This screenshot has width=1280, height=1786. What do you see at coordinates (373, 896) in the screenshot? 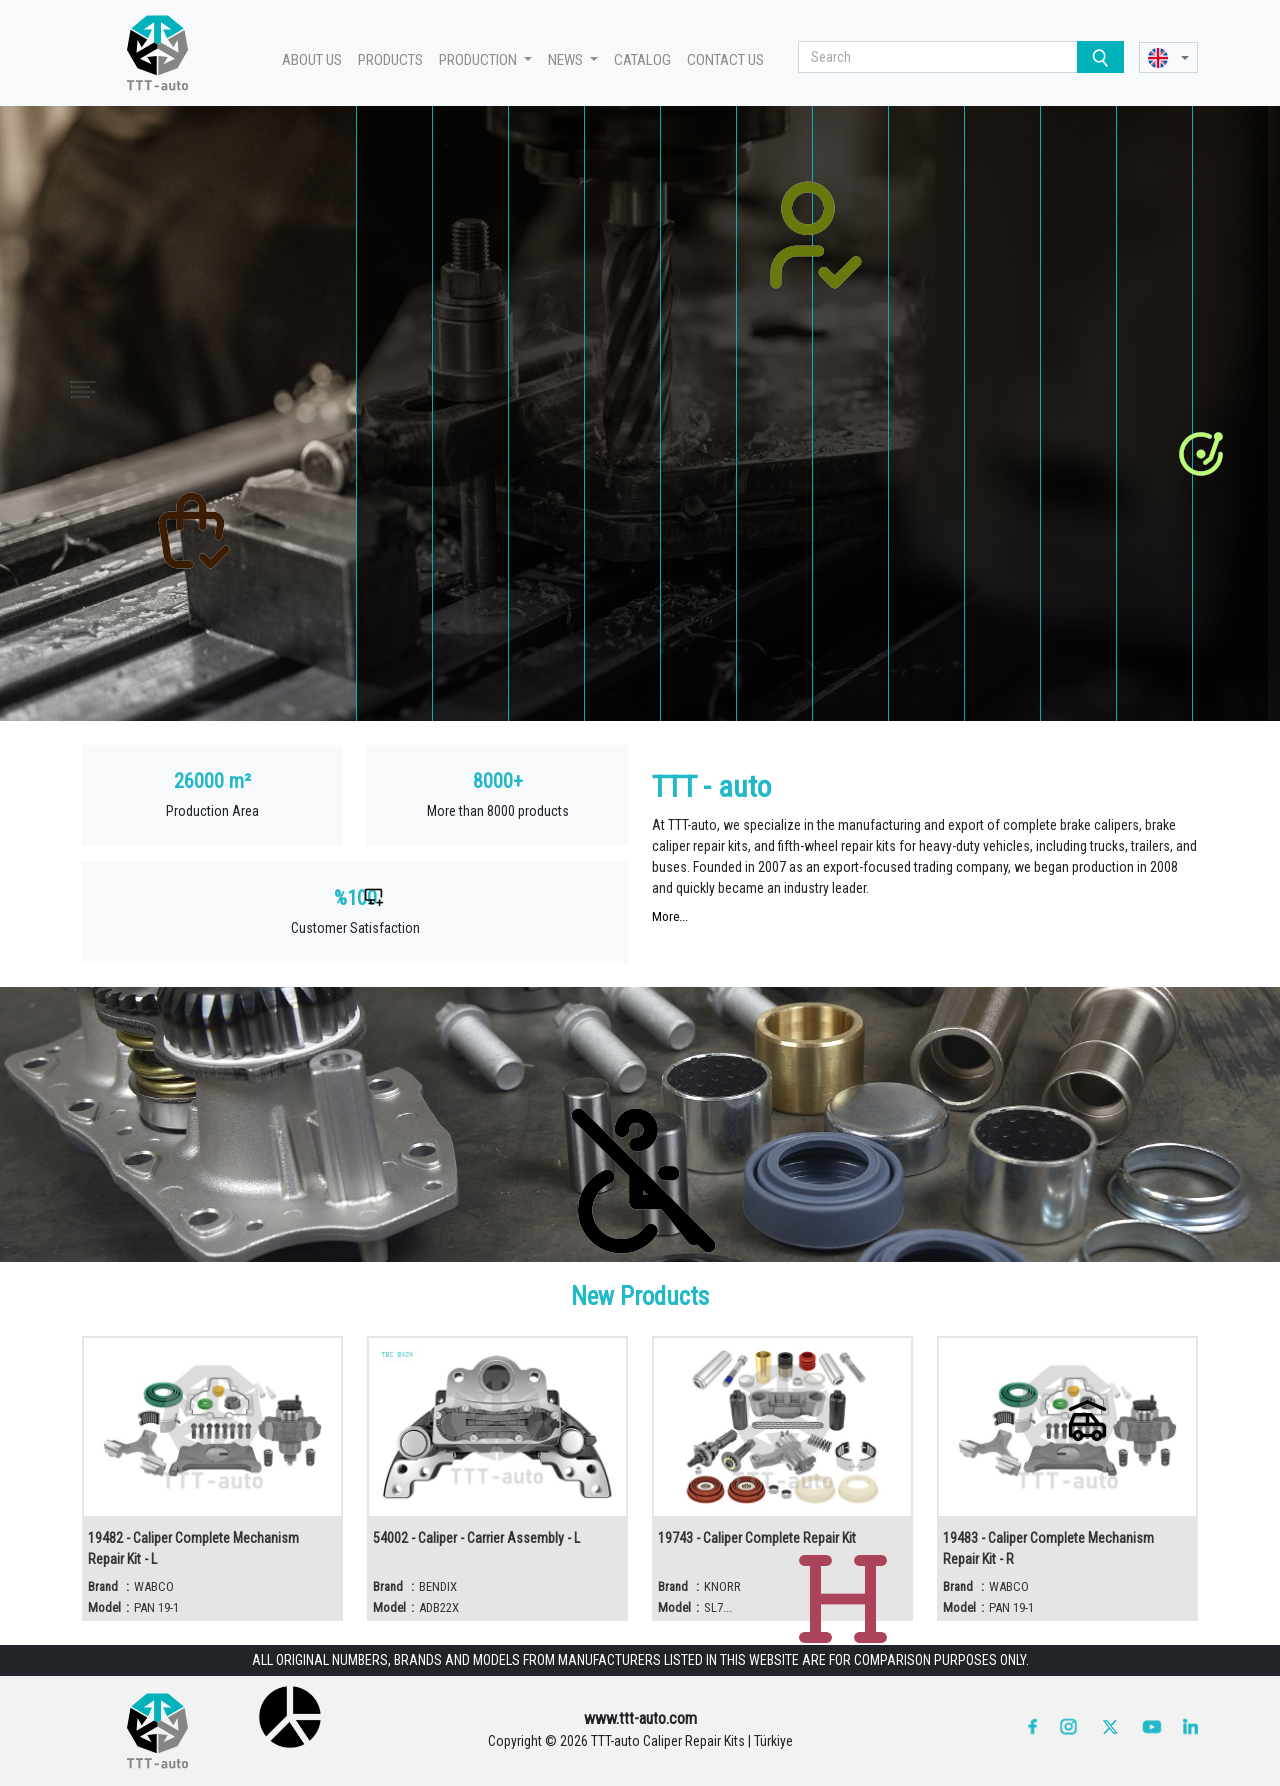
I see `add a new desktop or monitor` at bounding box center [373, 896].